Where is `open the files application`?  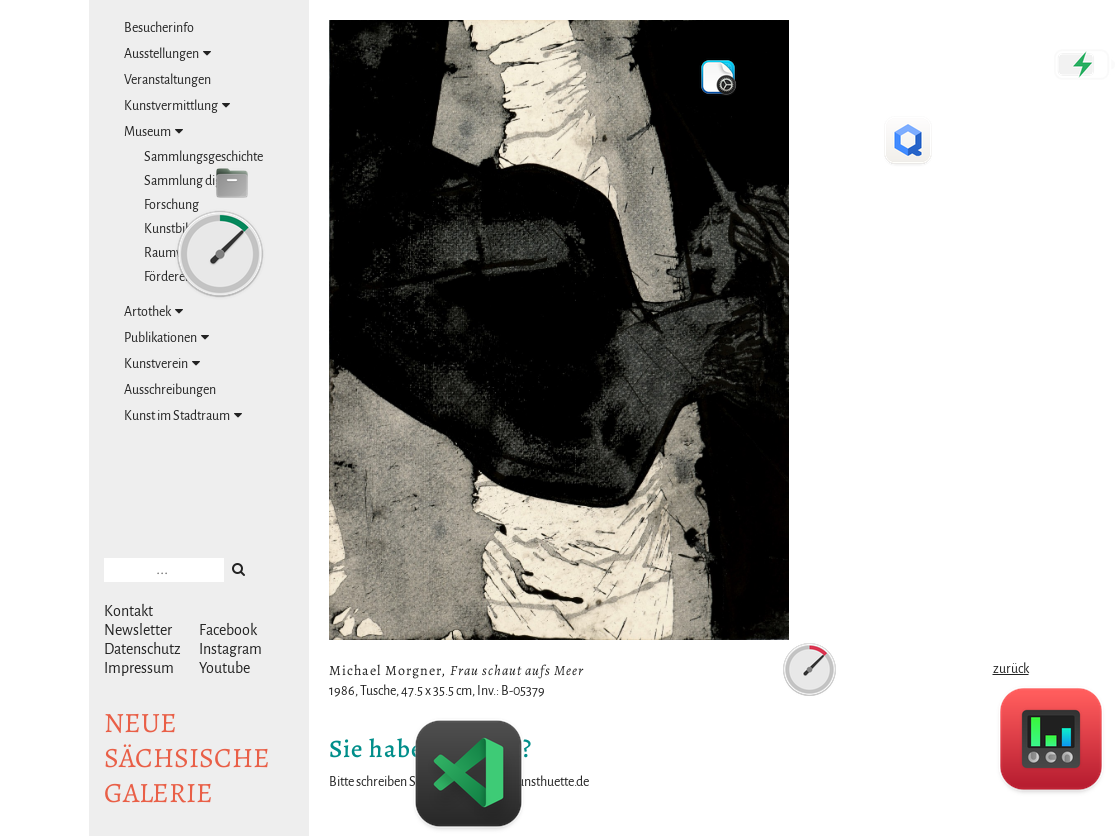 open the files application is located at coordinates (232, 183).